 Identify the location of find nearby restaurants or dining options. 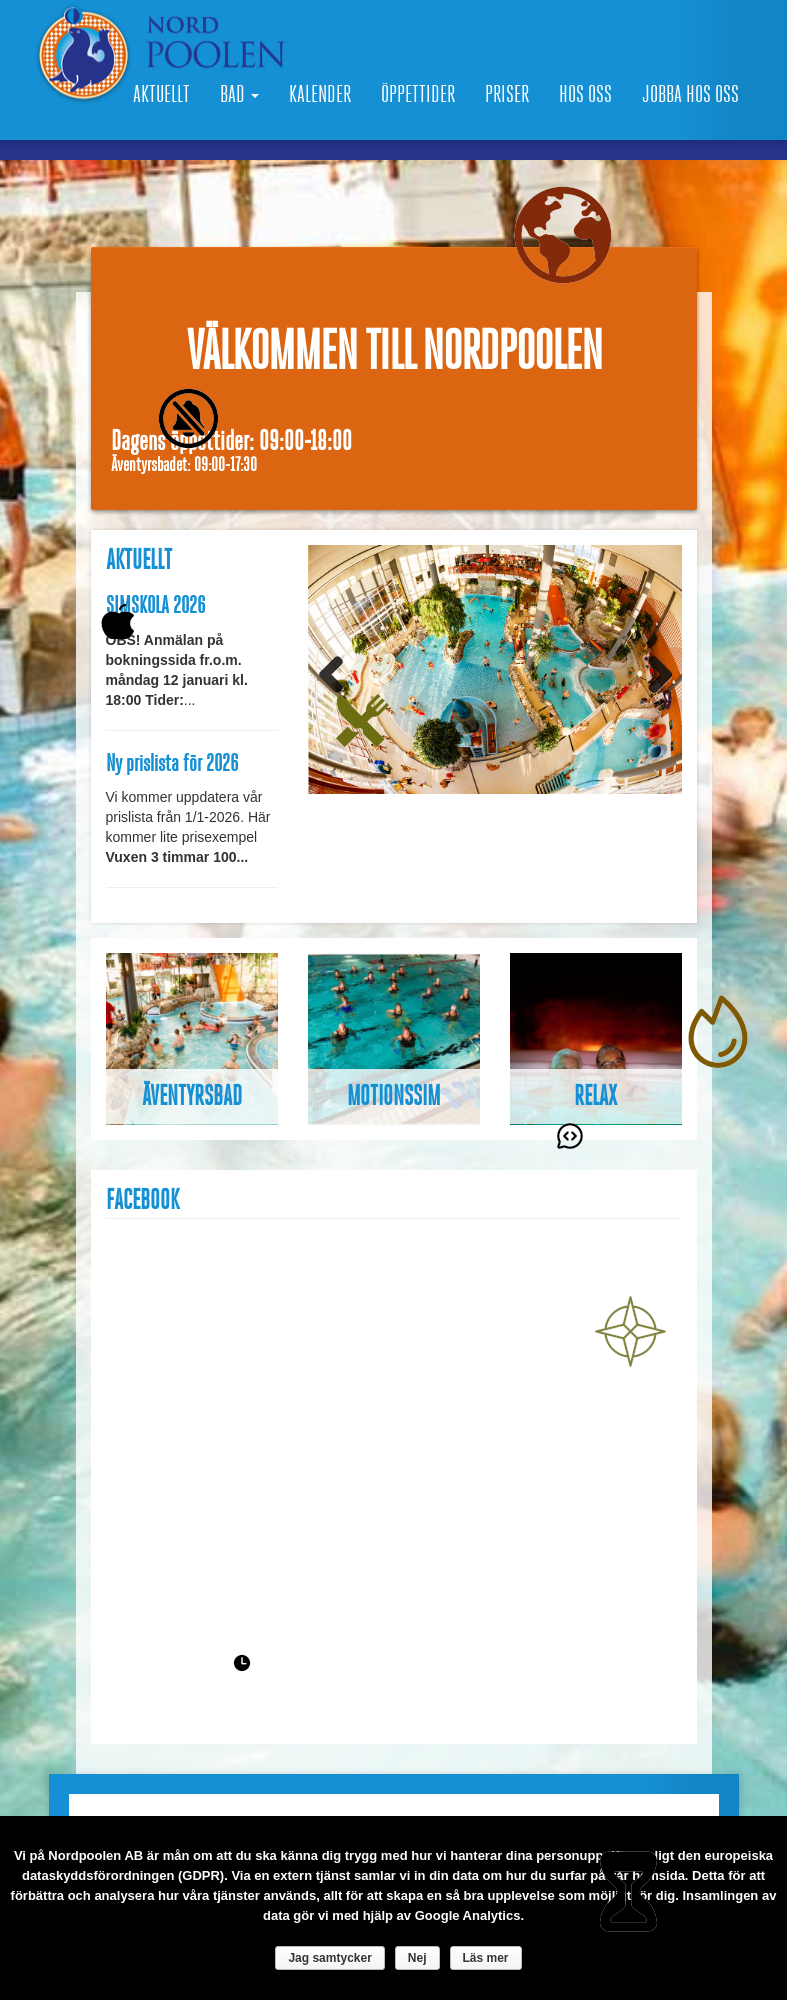
(362, 720).